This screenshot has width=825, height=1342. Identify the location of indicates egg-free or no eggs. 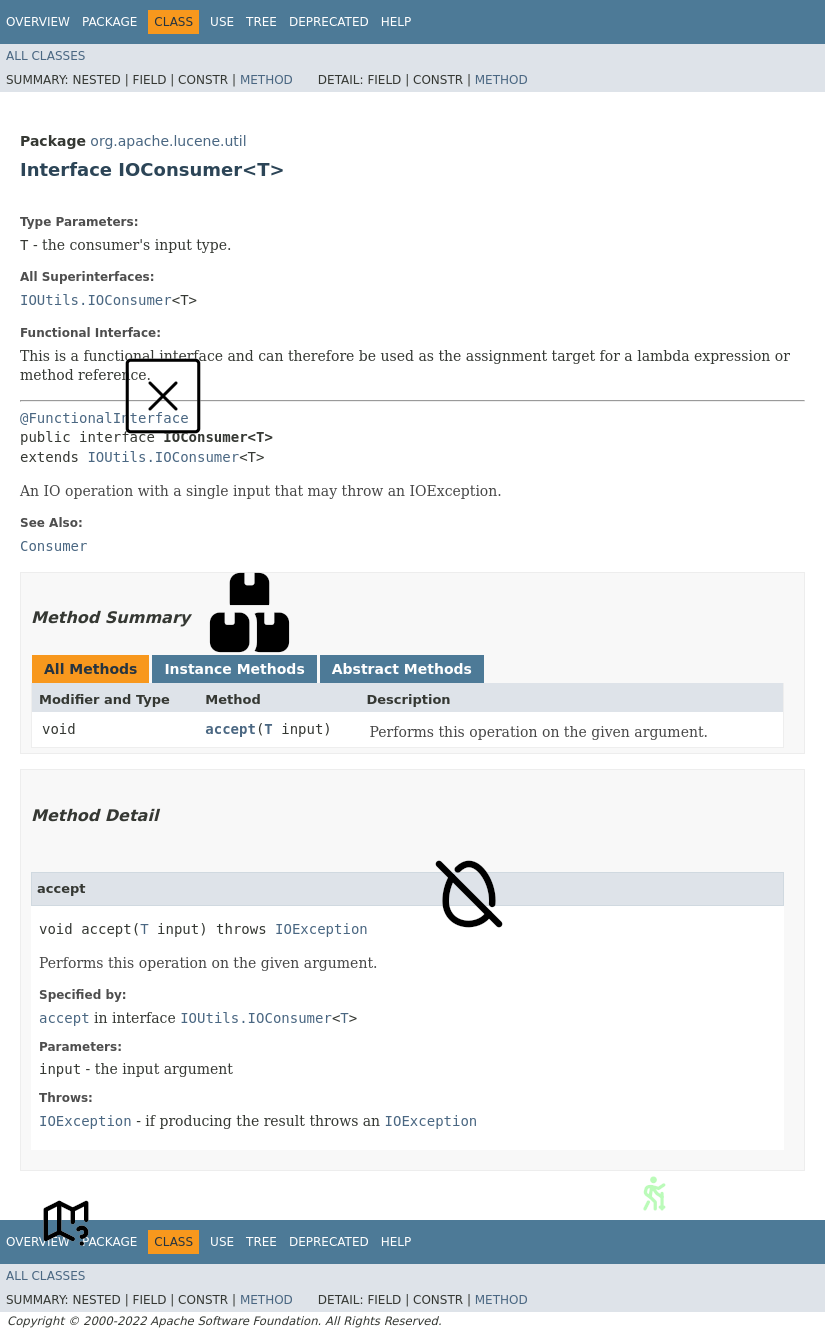
(469, 894).